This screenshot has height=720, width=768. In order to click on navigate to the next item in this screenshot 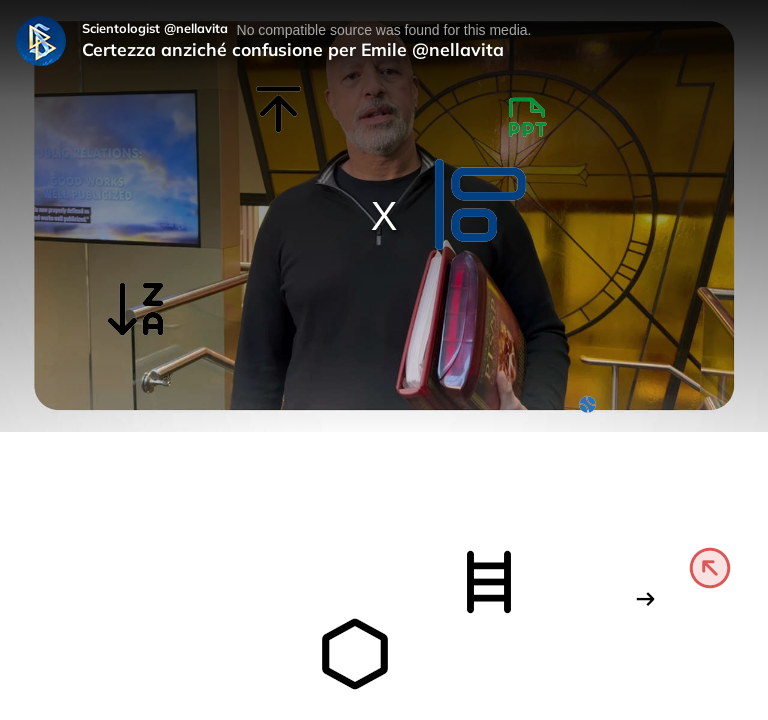, I will do `click(646, 599)`.